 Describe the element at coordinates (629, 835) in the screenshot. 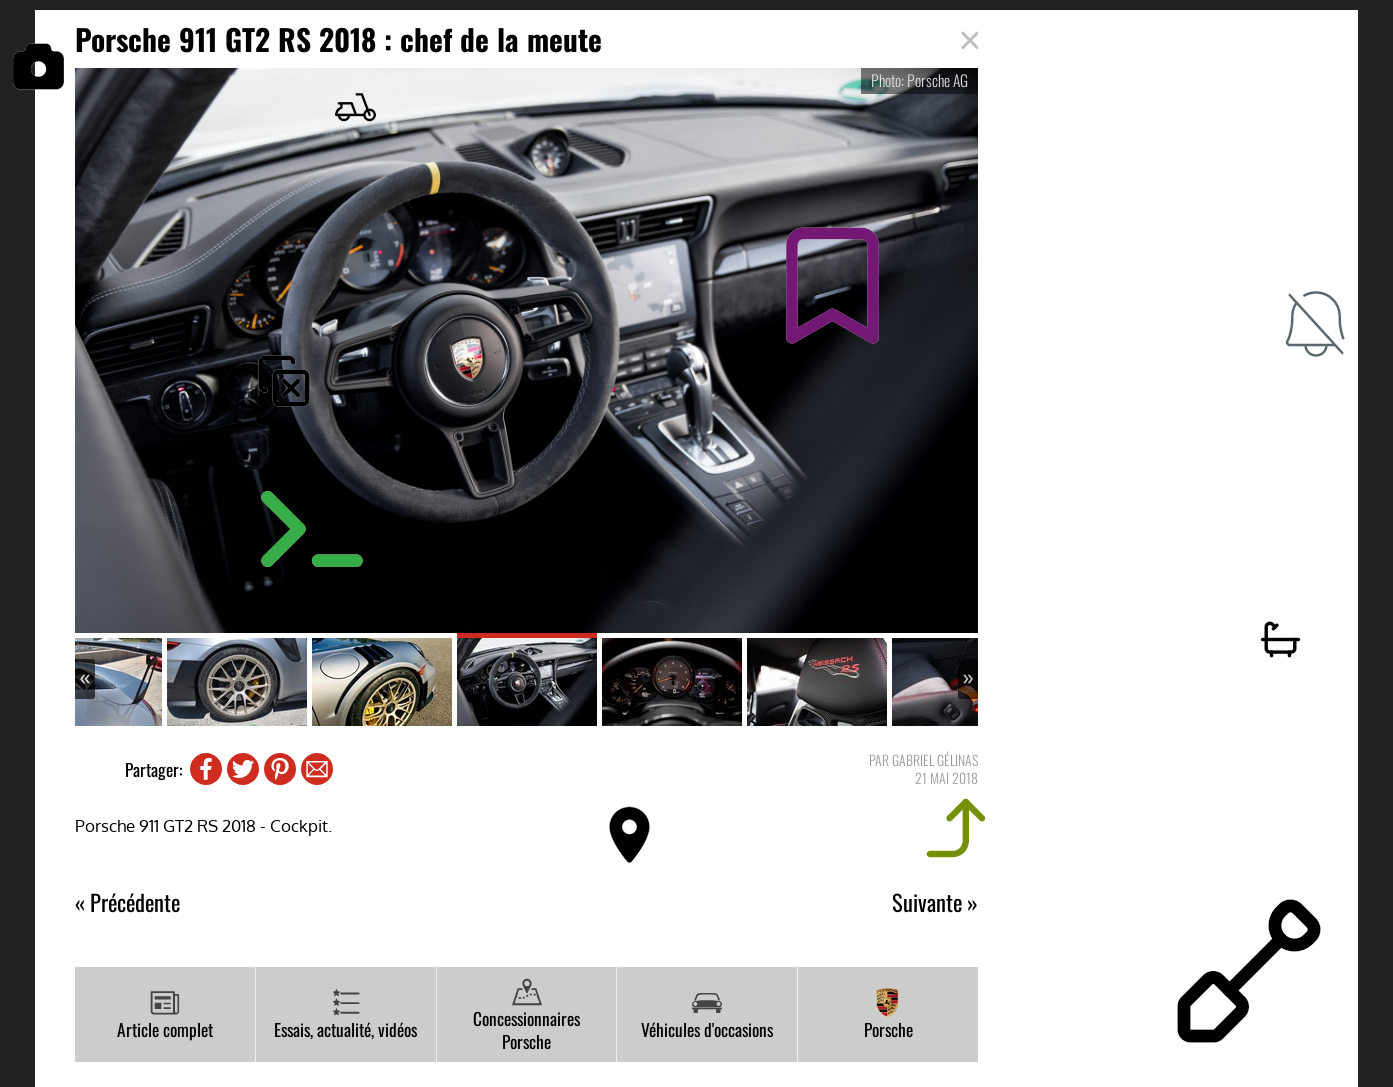

I see `view current location on map` at that location.